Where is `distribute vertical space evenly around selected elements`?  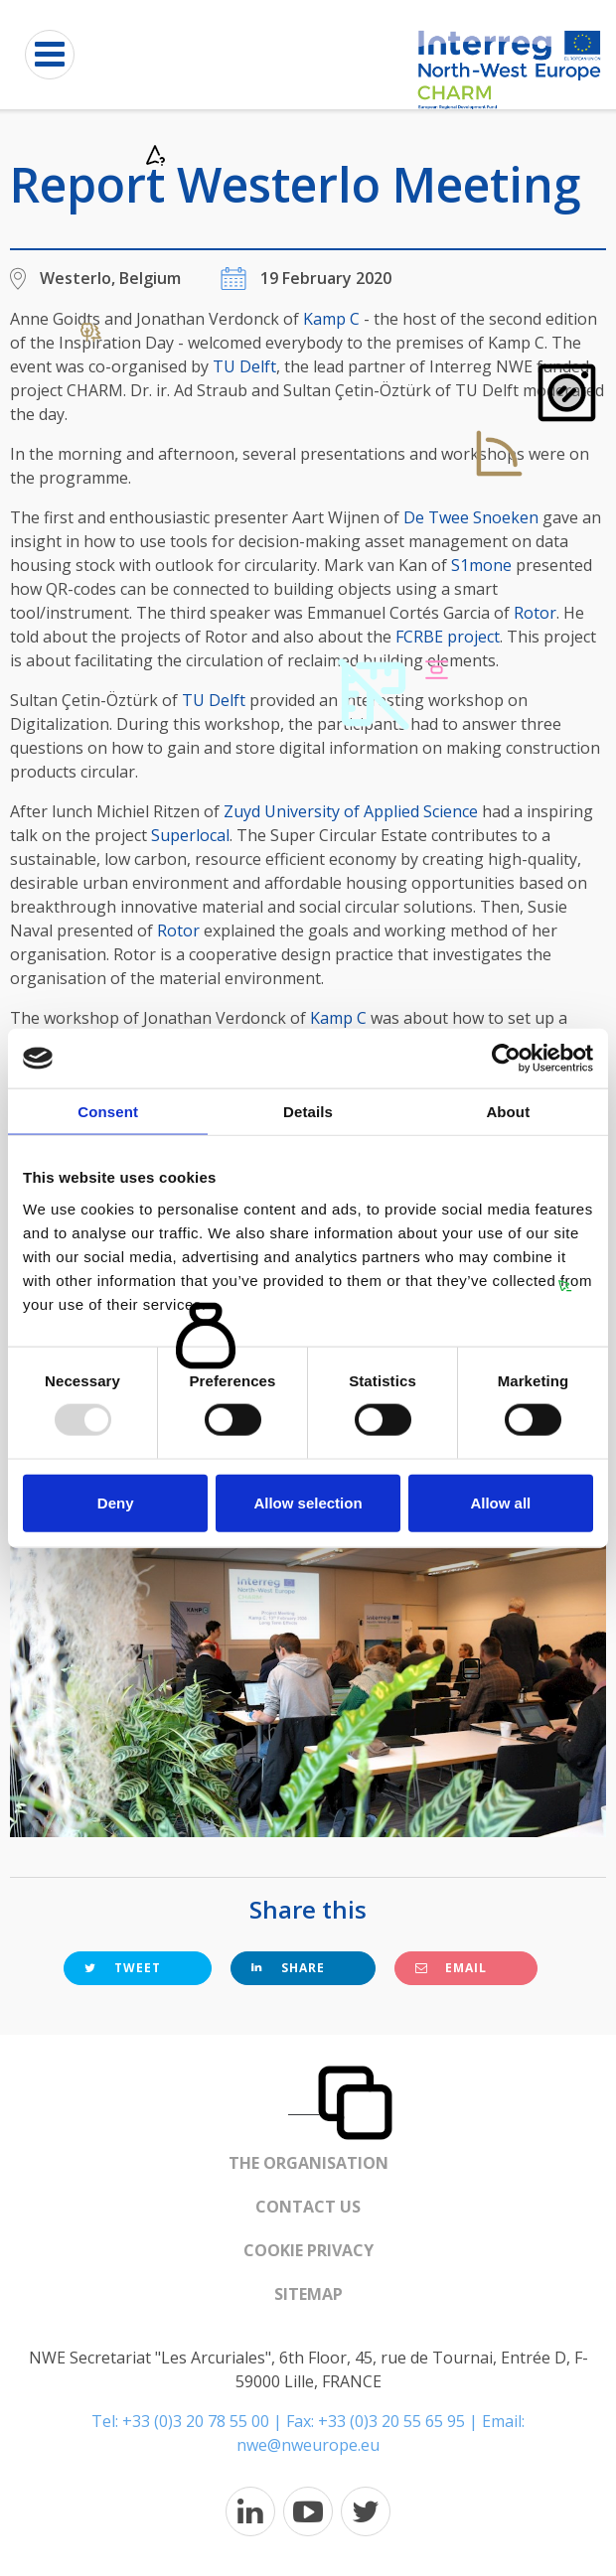 distribute vertical space evenly around selected elements is located at coordinates (436, 669).